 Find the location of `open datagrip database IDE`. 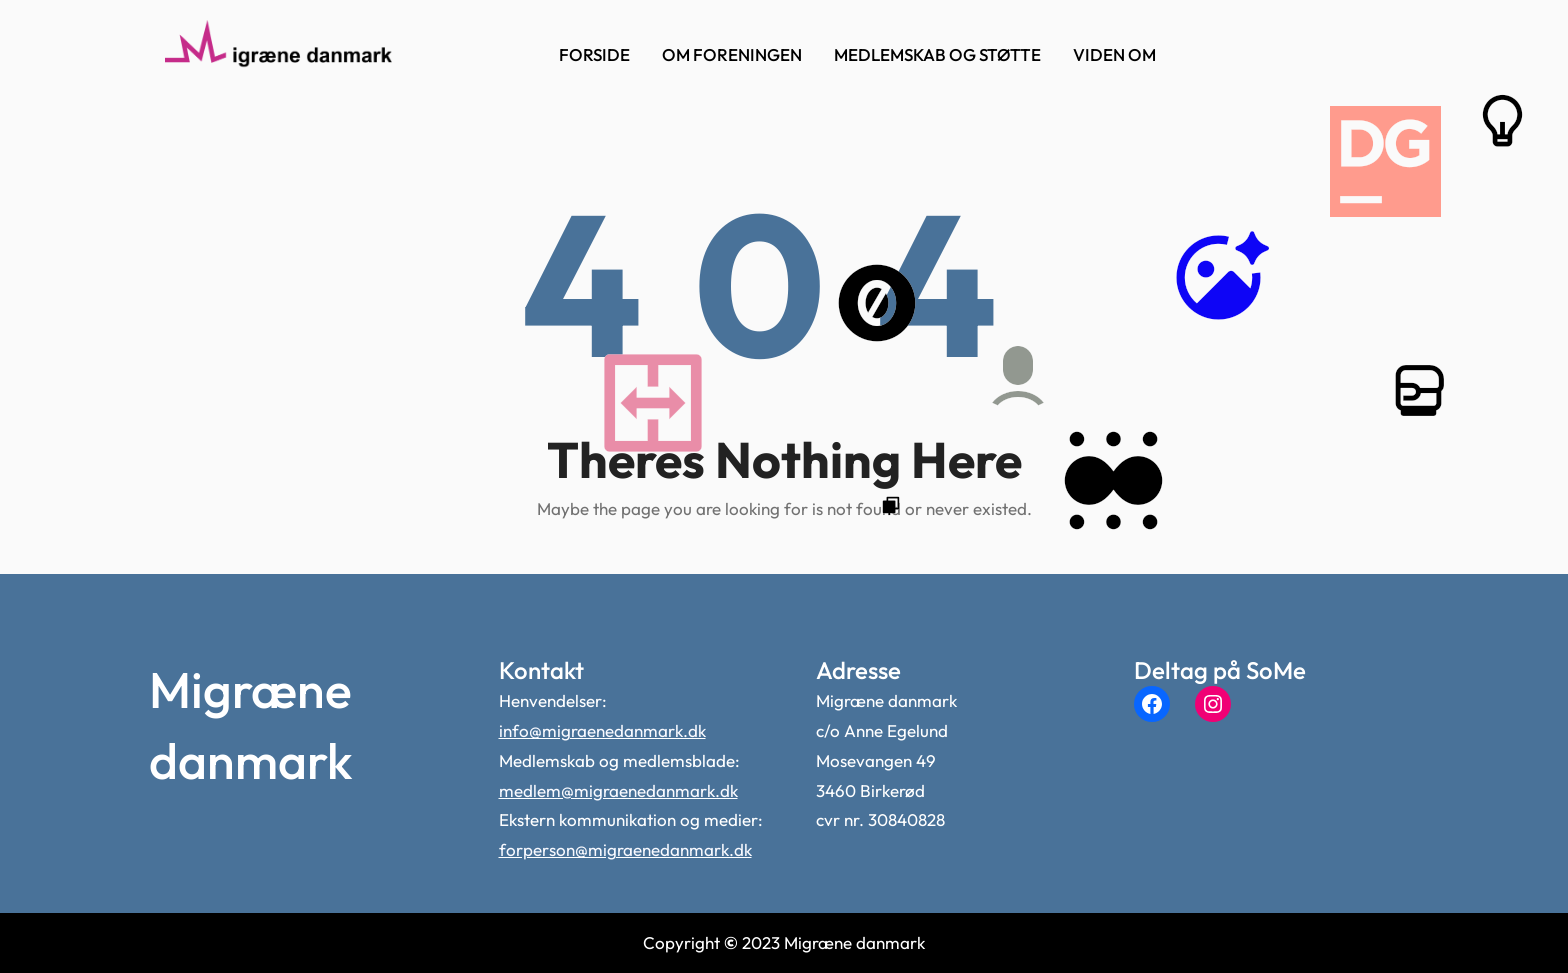

open datagrip database IDE is located at coordinates (1385, 161).